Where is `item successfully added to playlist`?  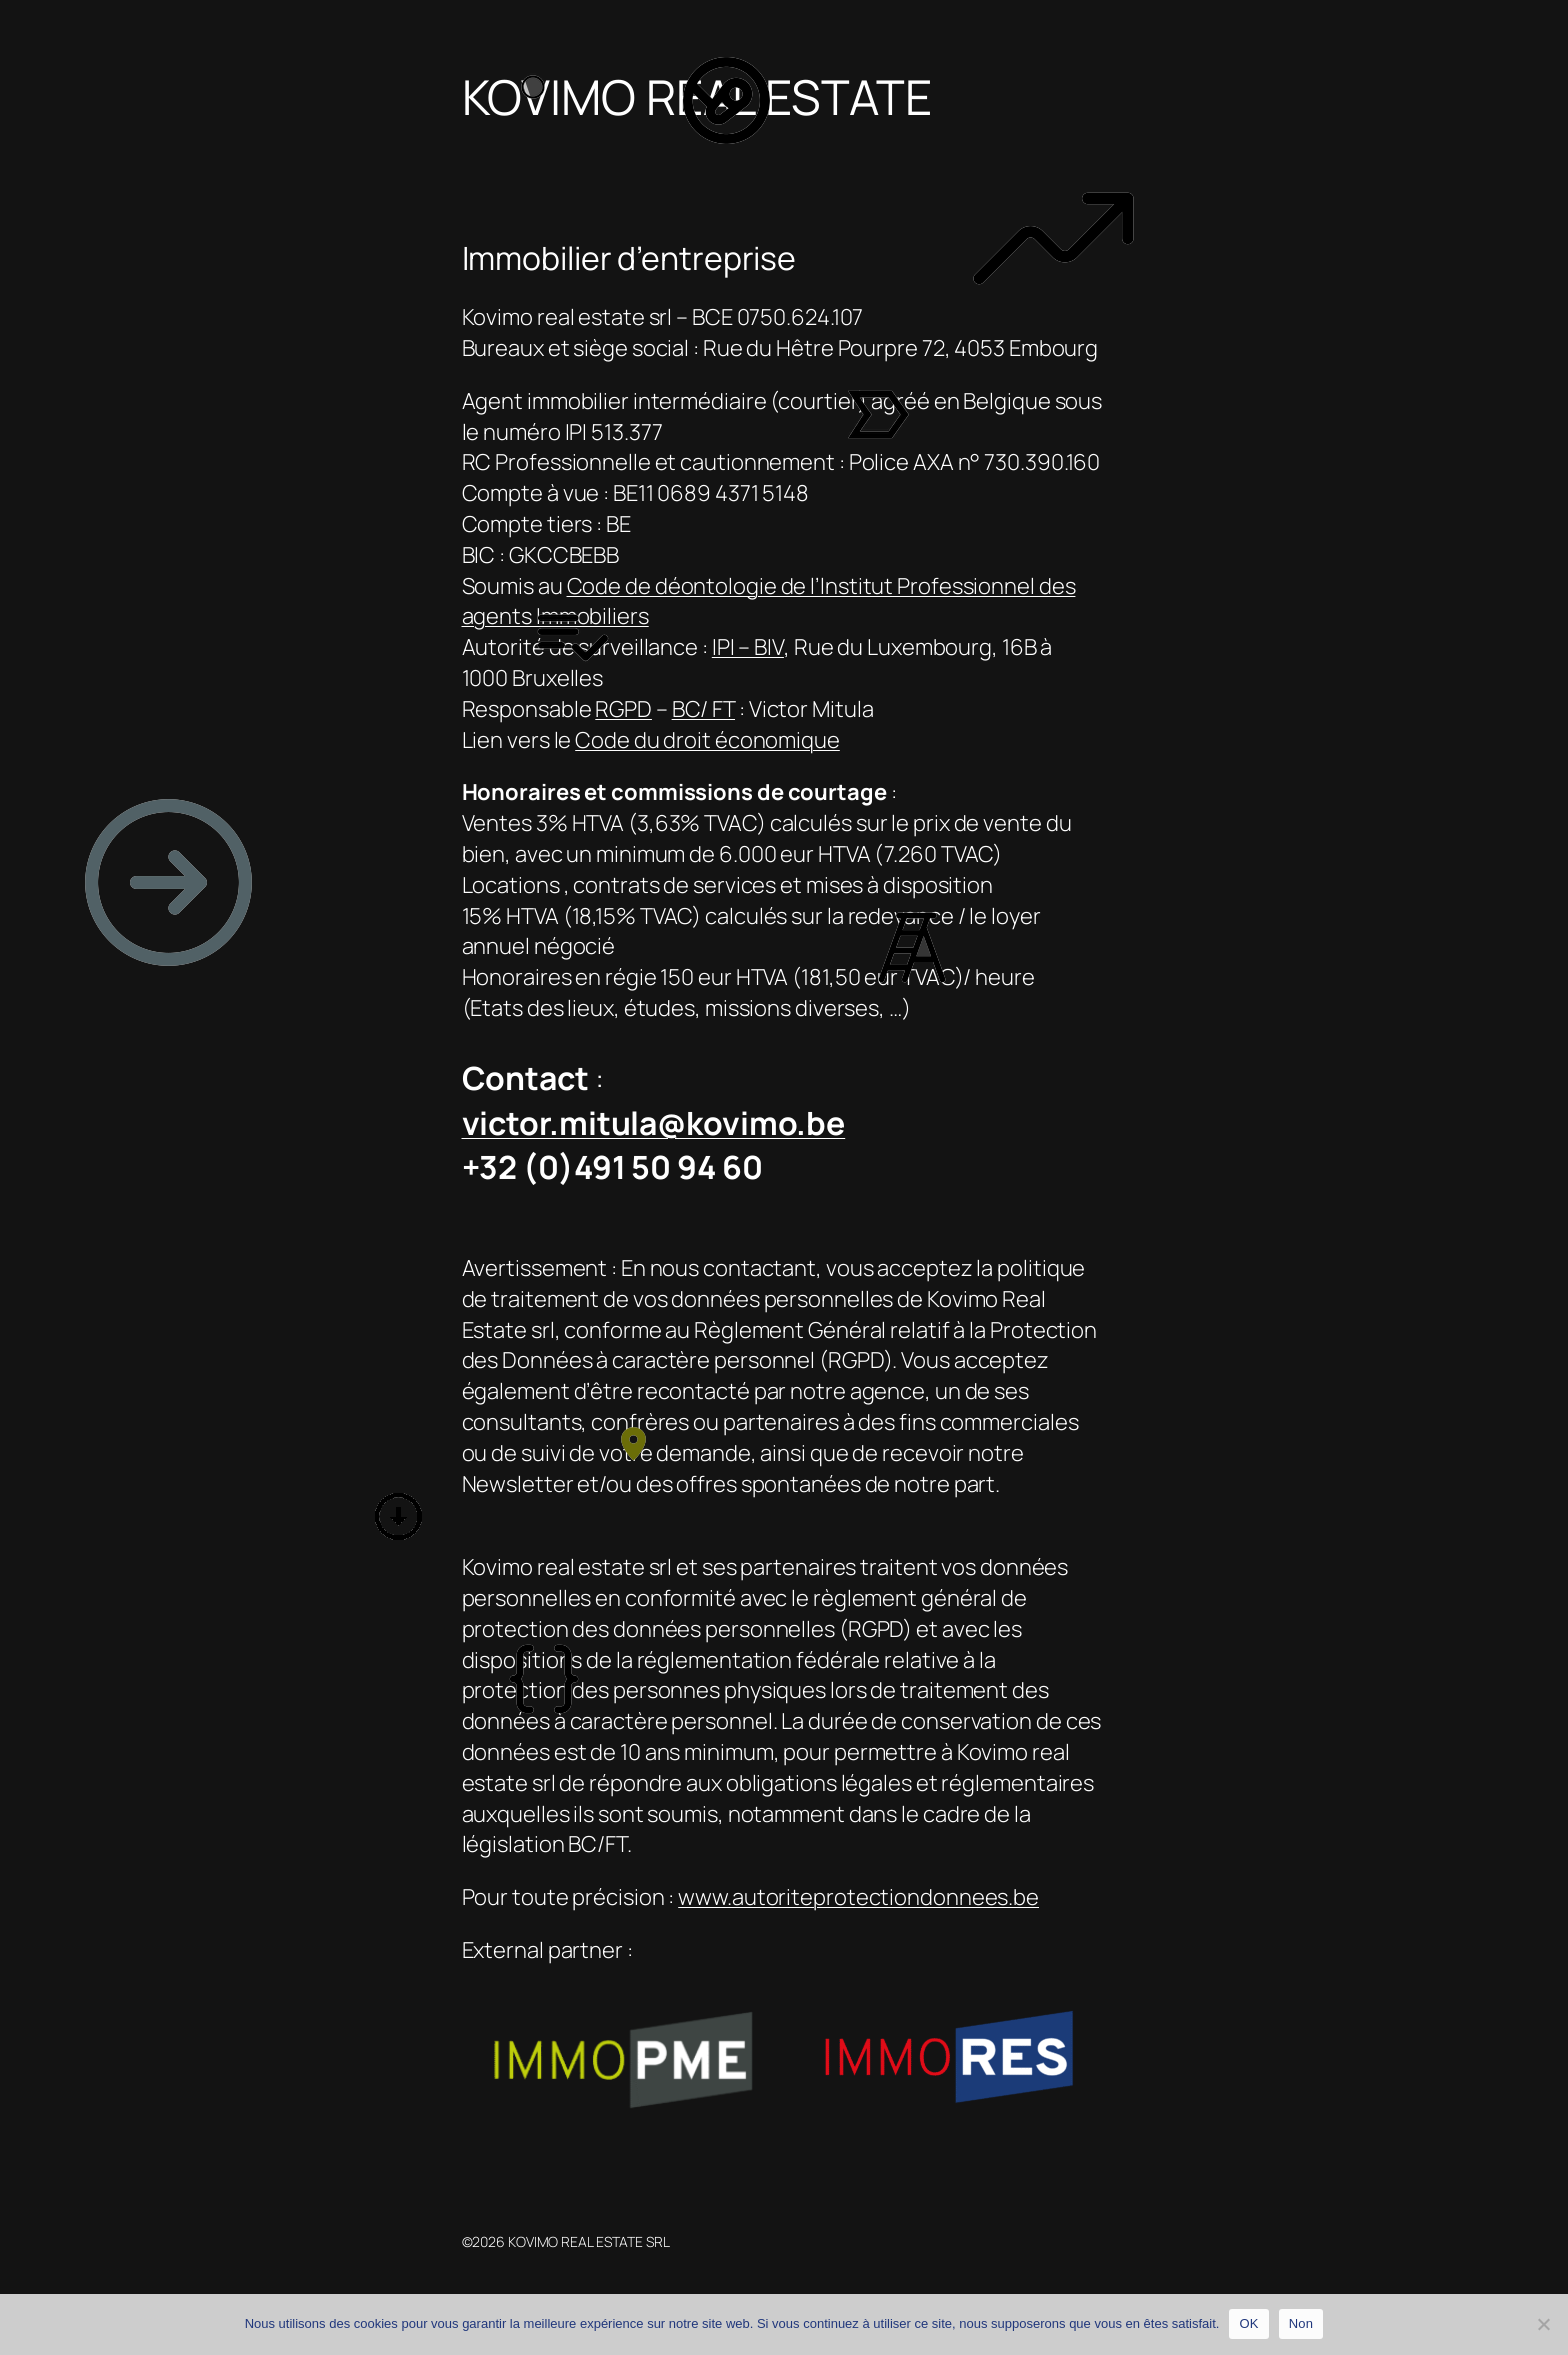
item successfully added to playlist is located at coordinates (572, 635).